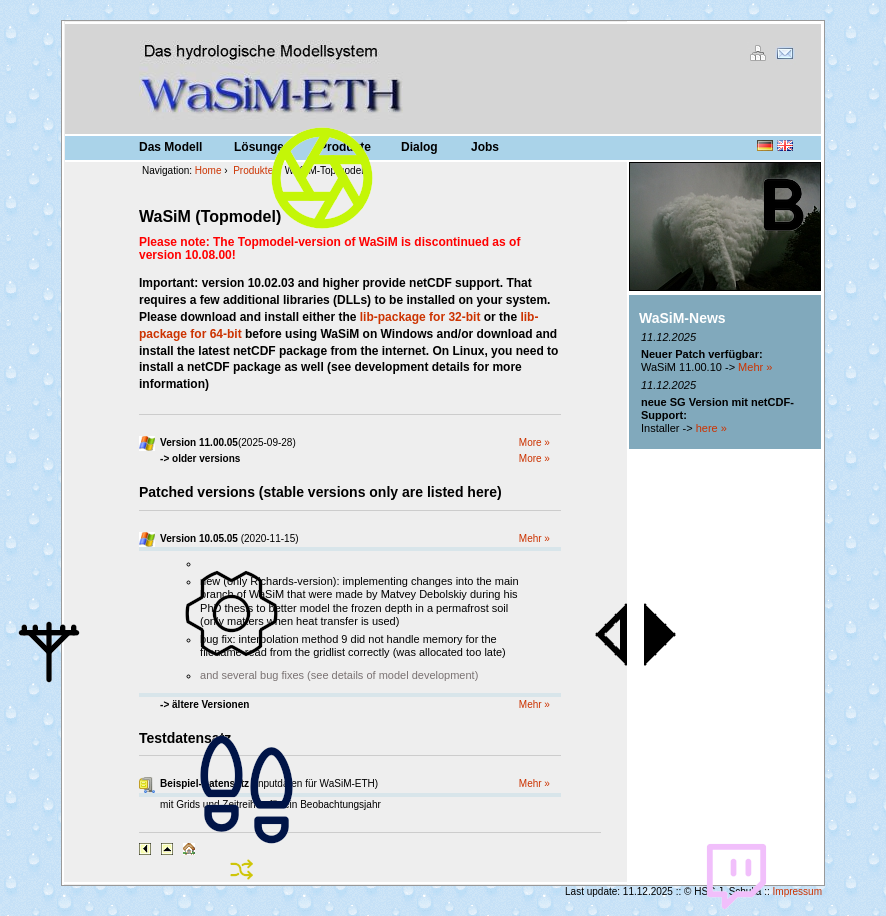 This screenshot has width=886, height=916. Describe the element at coordinates (736, 876) in the screenshot. I see `open twitch app` at that location.